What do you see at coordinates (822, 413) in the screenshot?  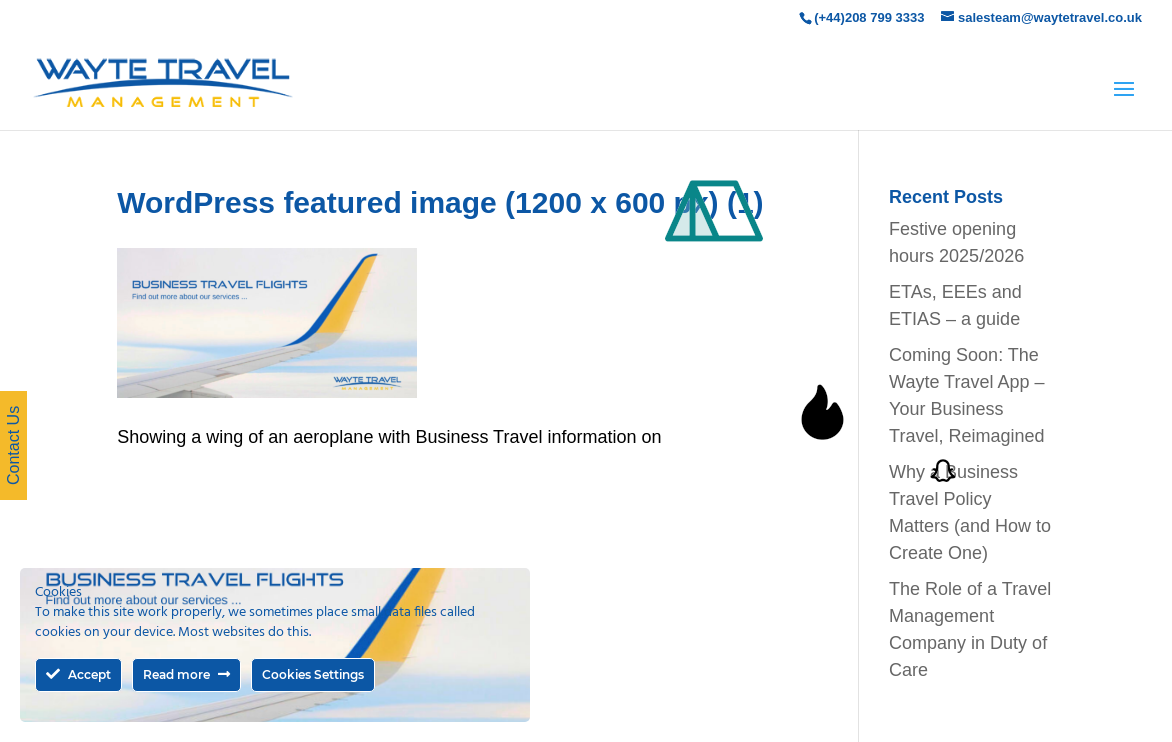 I see `indicates trending or hot content` at bounding box center [822, 413].